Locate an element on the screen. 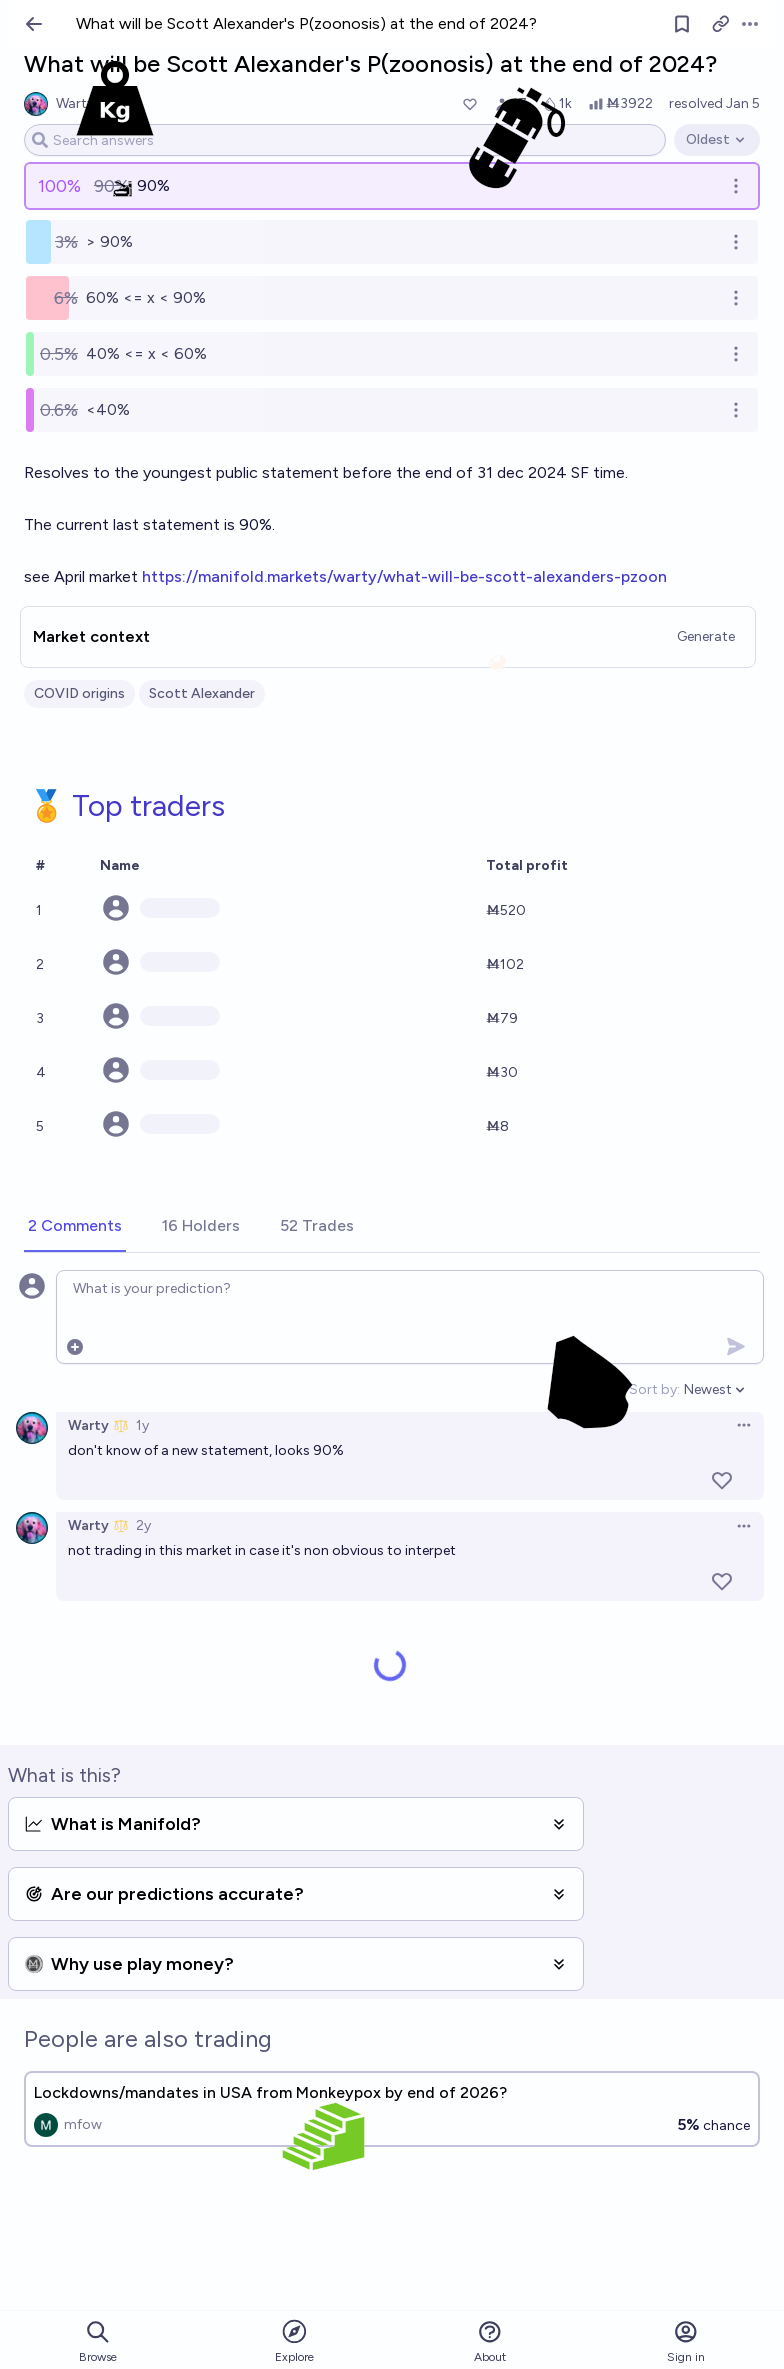 The image size is (784, 2369). navigate between levels or floors is located at coordinates (323, 2136).